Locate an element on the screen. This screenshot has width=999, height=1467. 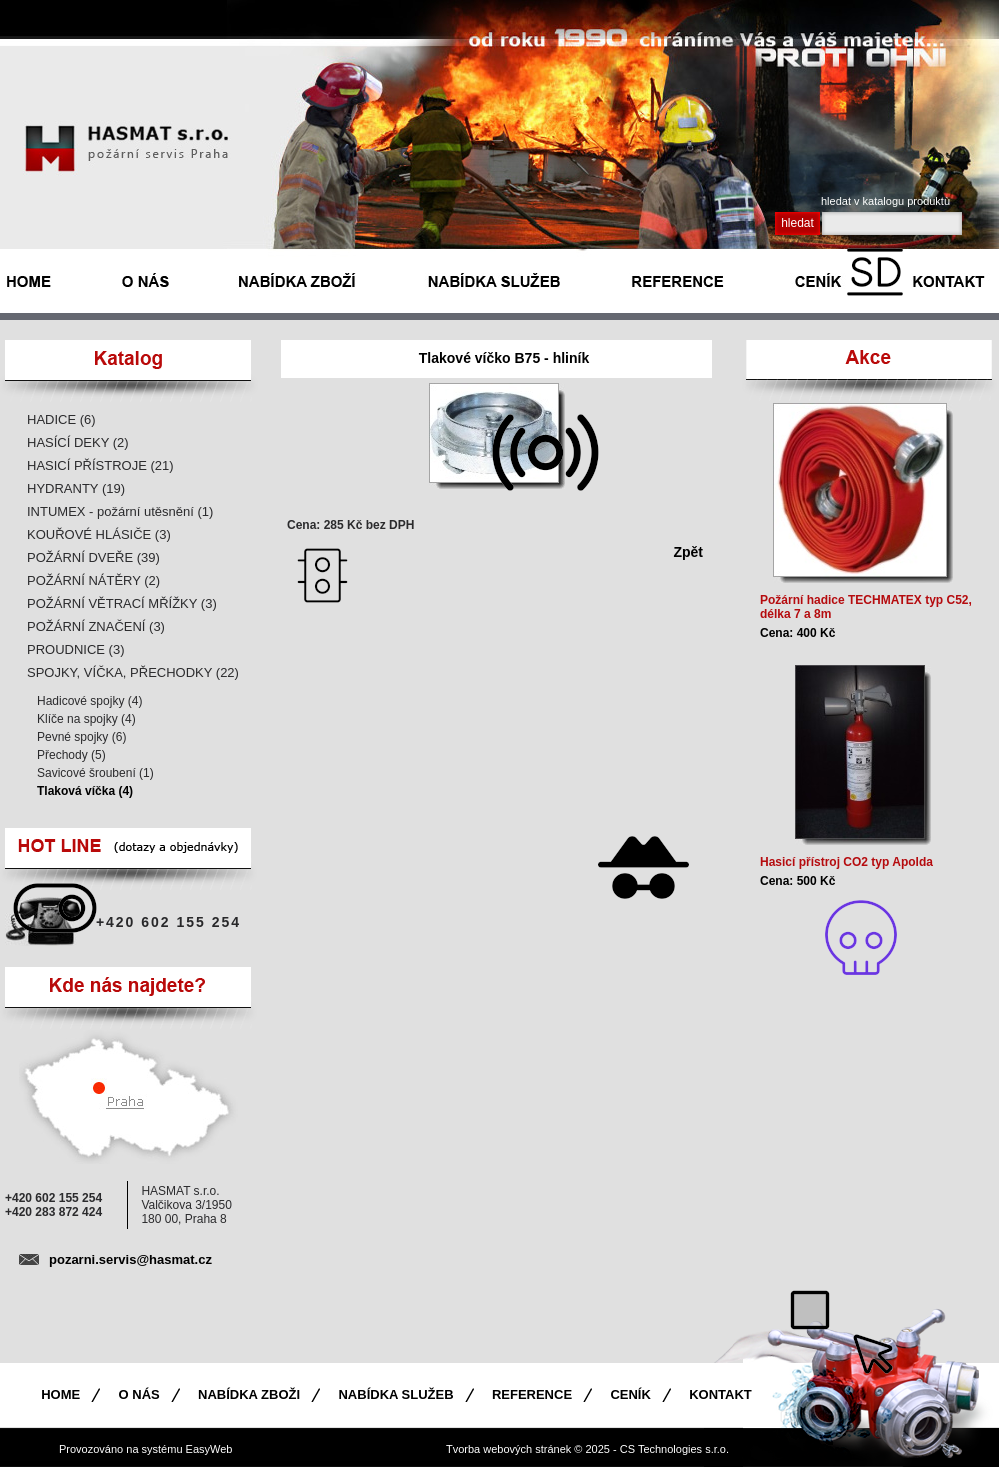
mouse cursor pointer is located at coordinates (873, 1354).